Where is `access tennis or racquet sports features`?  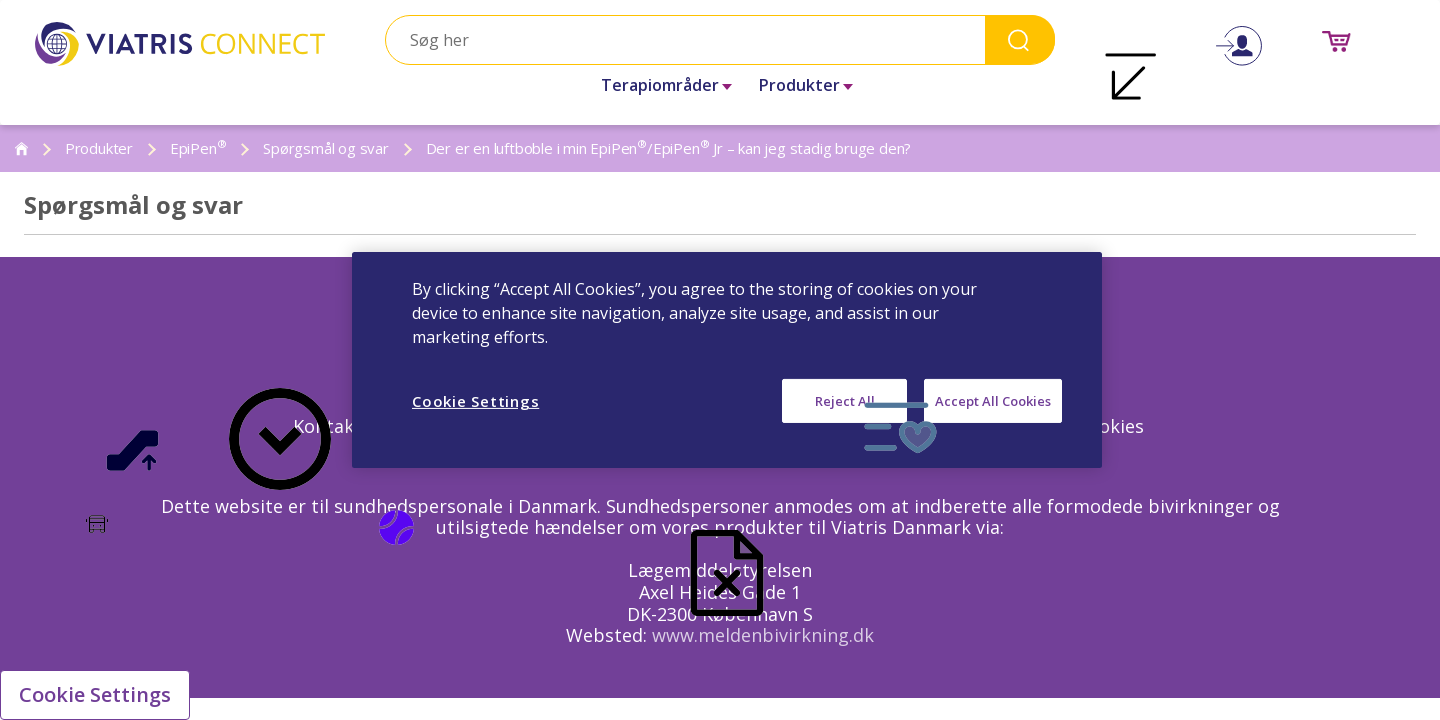 access tennis or racquet sports features is located at coordinates (396, 527).